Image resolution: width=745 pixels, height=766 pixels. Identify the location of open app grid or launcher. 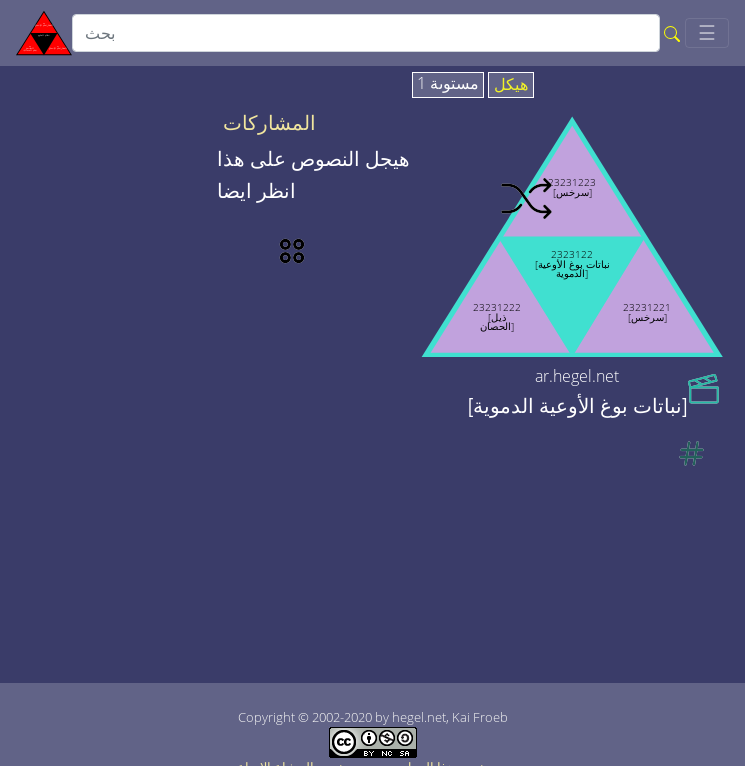
(292, 251).